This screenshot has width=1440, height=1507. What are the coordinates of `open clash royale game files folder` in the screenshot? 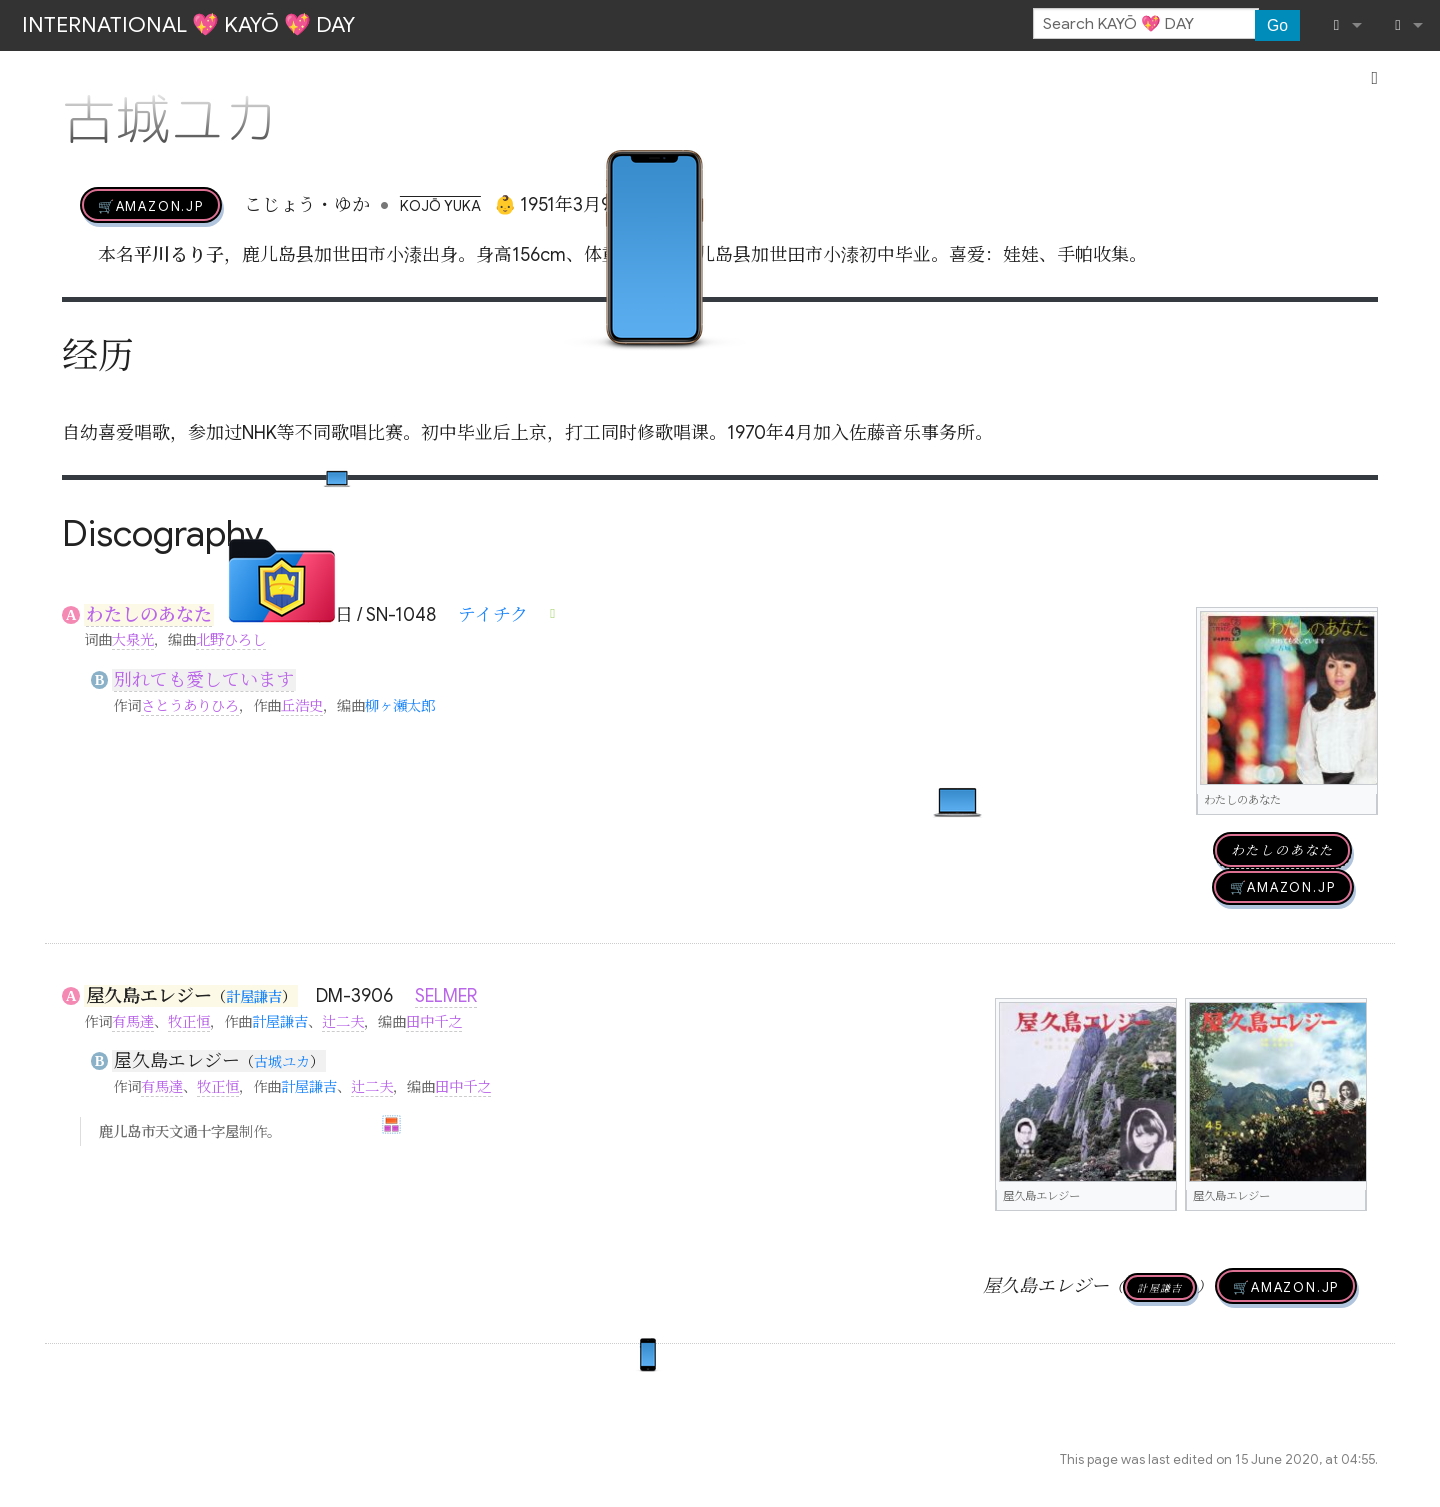 It's located at (281, 583).